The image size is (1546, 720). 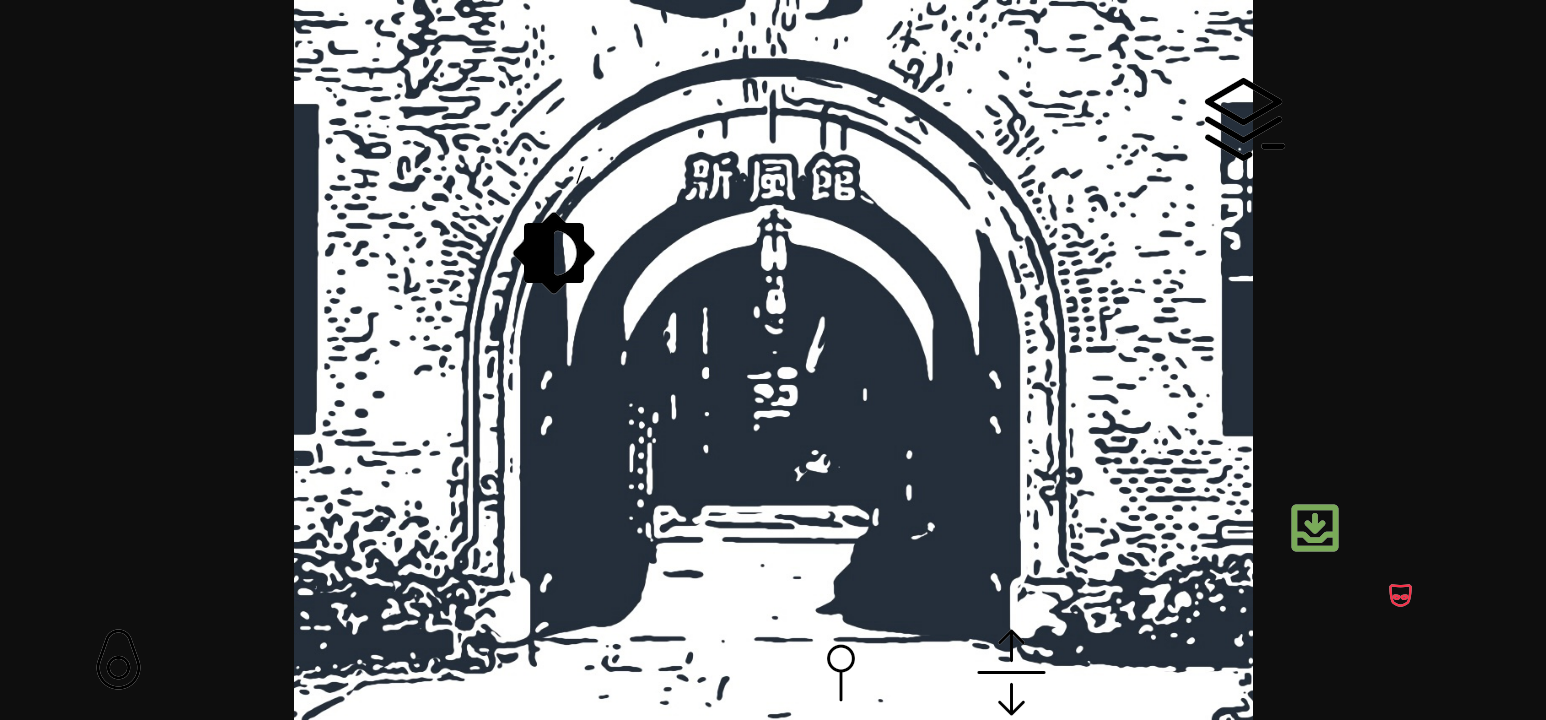 What do you see at coordinates (1243, 119) in the screenshot?
I see `remove a layer from the stack` at bounding box center [1243, 119].